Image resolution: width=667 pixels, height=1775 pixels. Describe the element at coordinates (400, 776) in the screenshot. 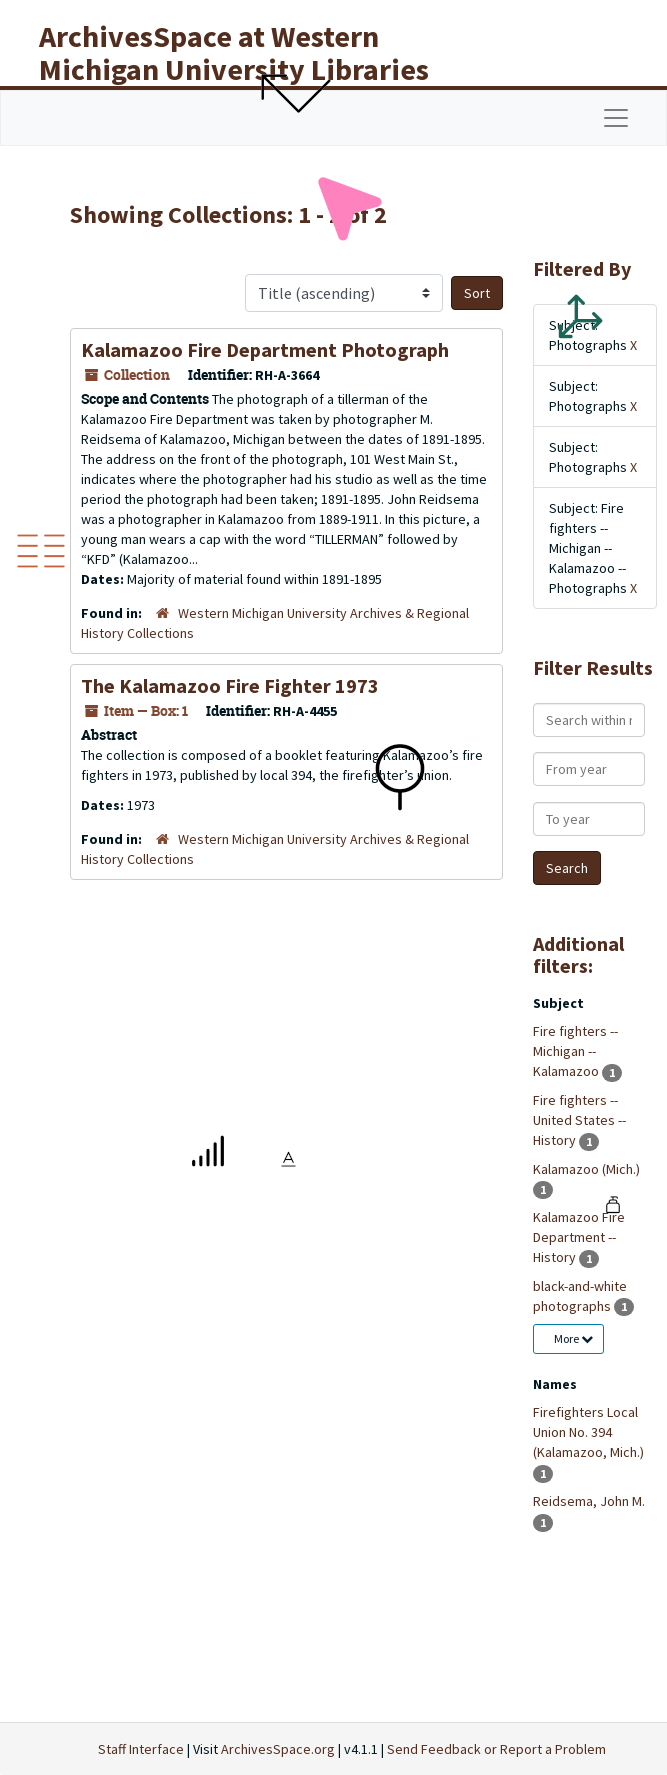

I see `select neuter or non-binary gender option` at that location.